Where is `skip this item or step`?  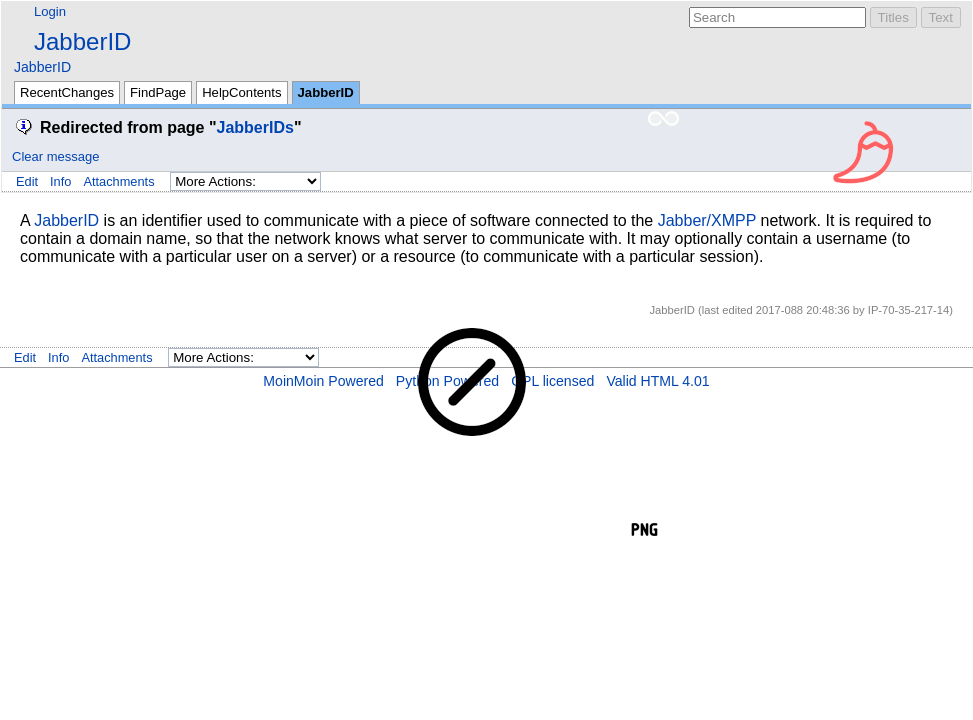
skip this item or step is located at coordinates (472, 382).